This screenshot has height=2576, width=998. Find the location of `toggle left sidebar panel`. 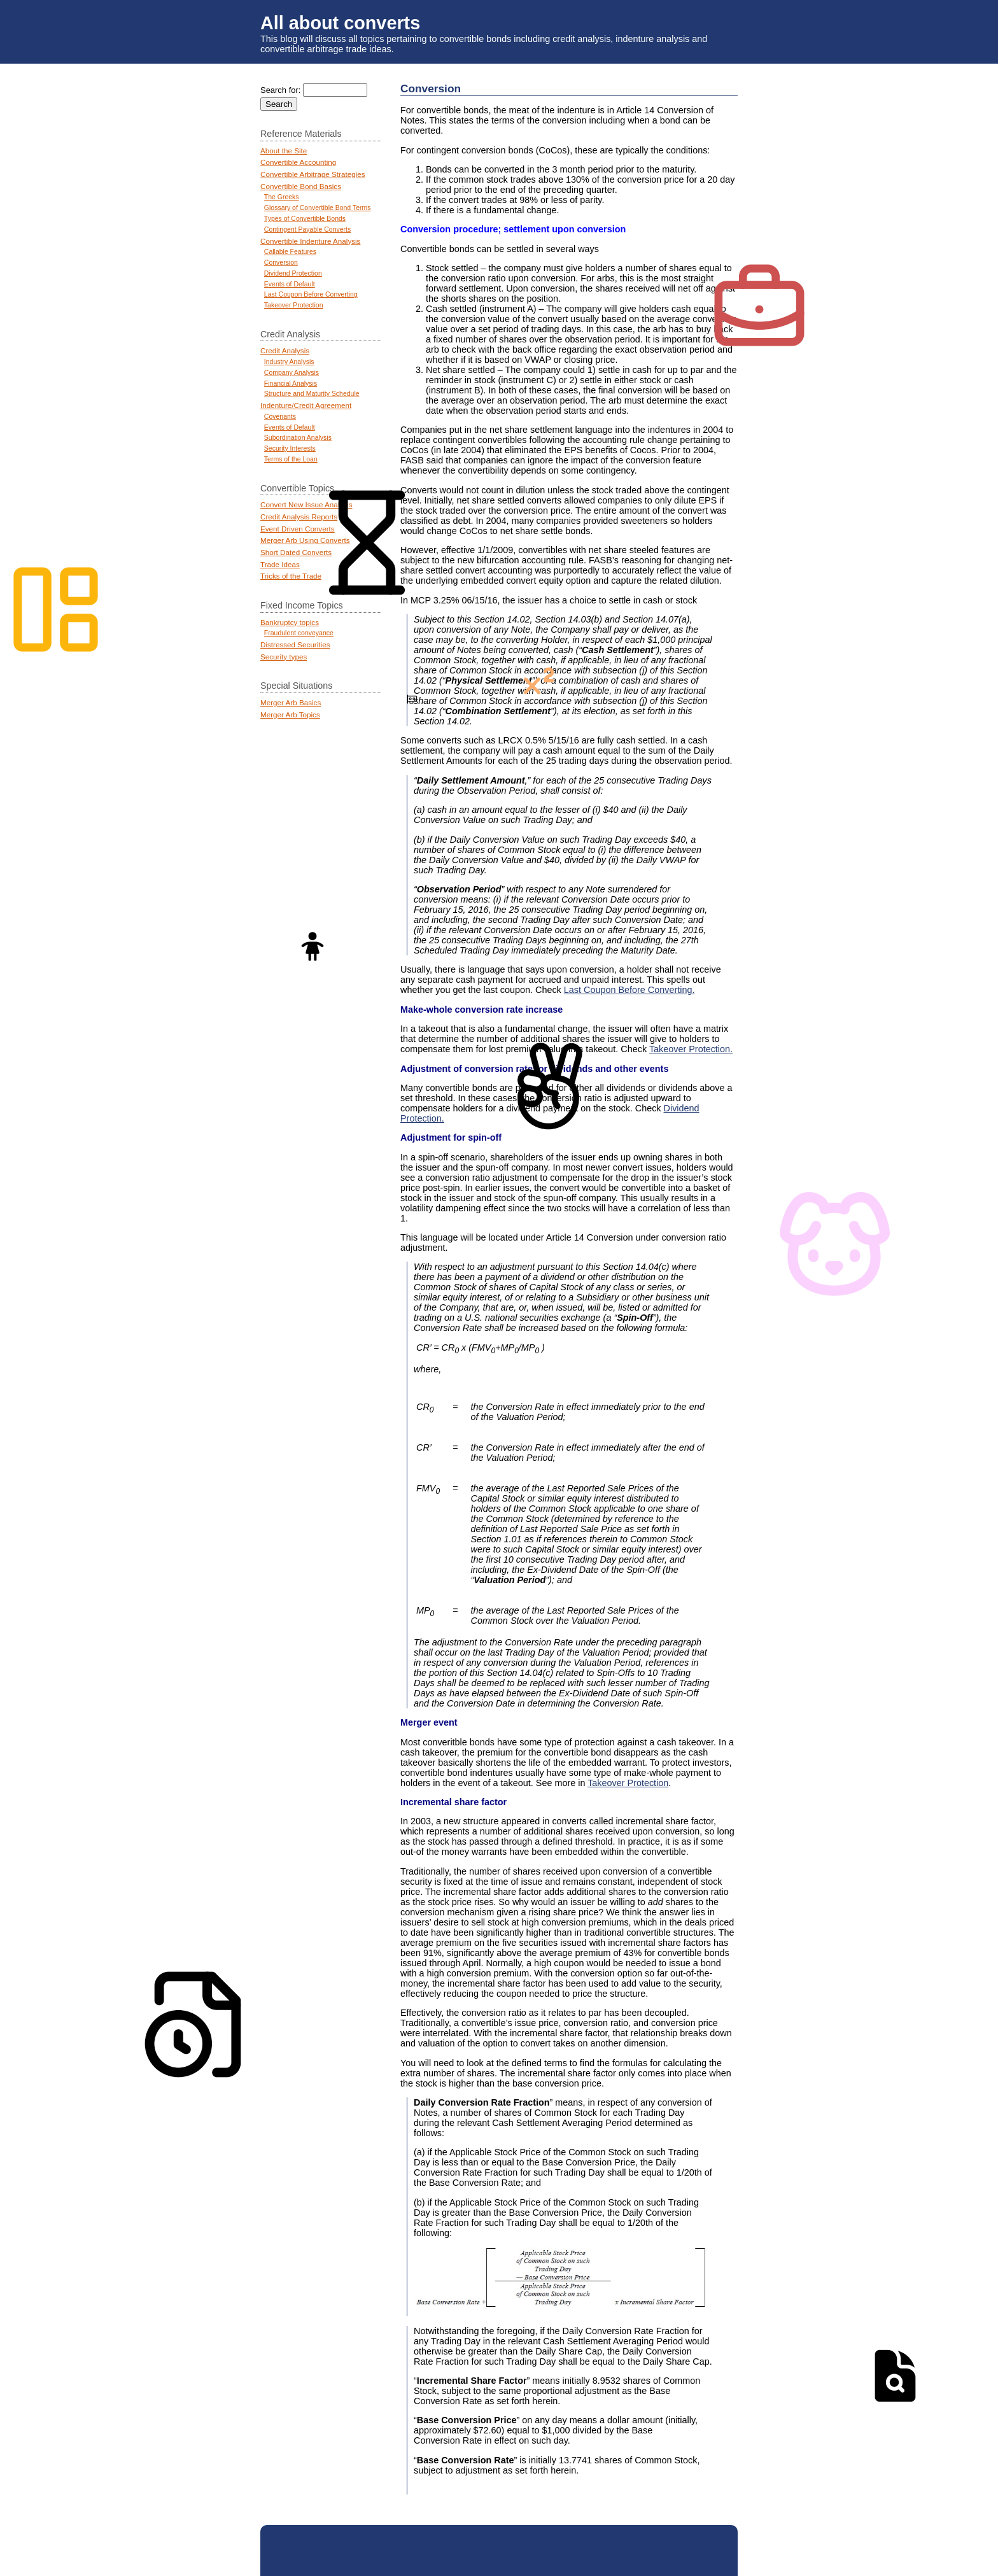

toggle left sidebar panel is located at coordinates (55, 609).